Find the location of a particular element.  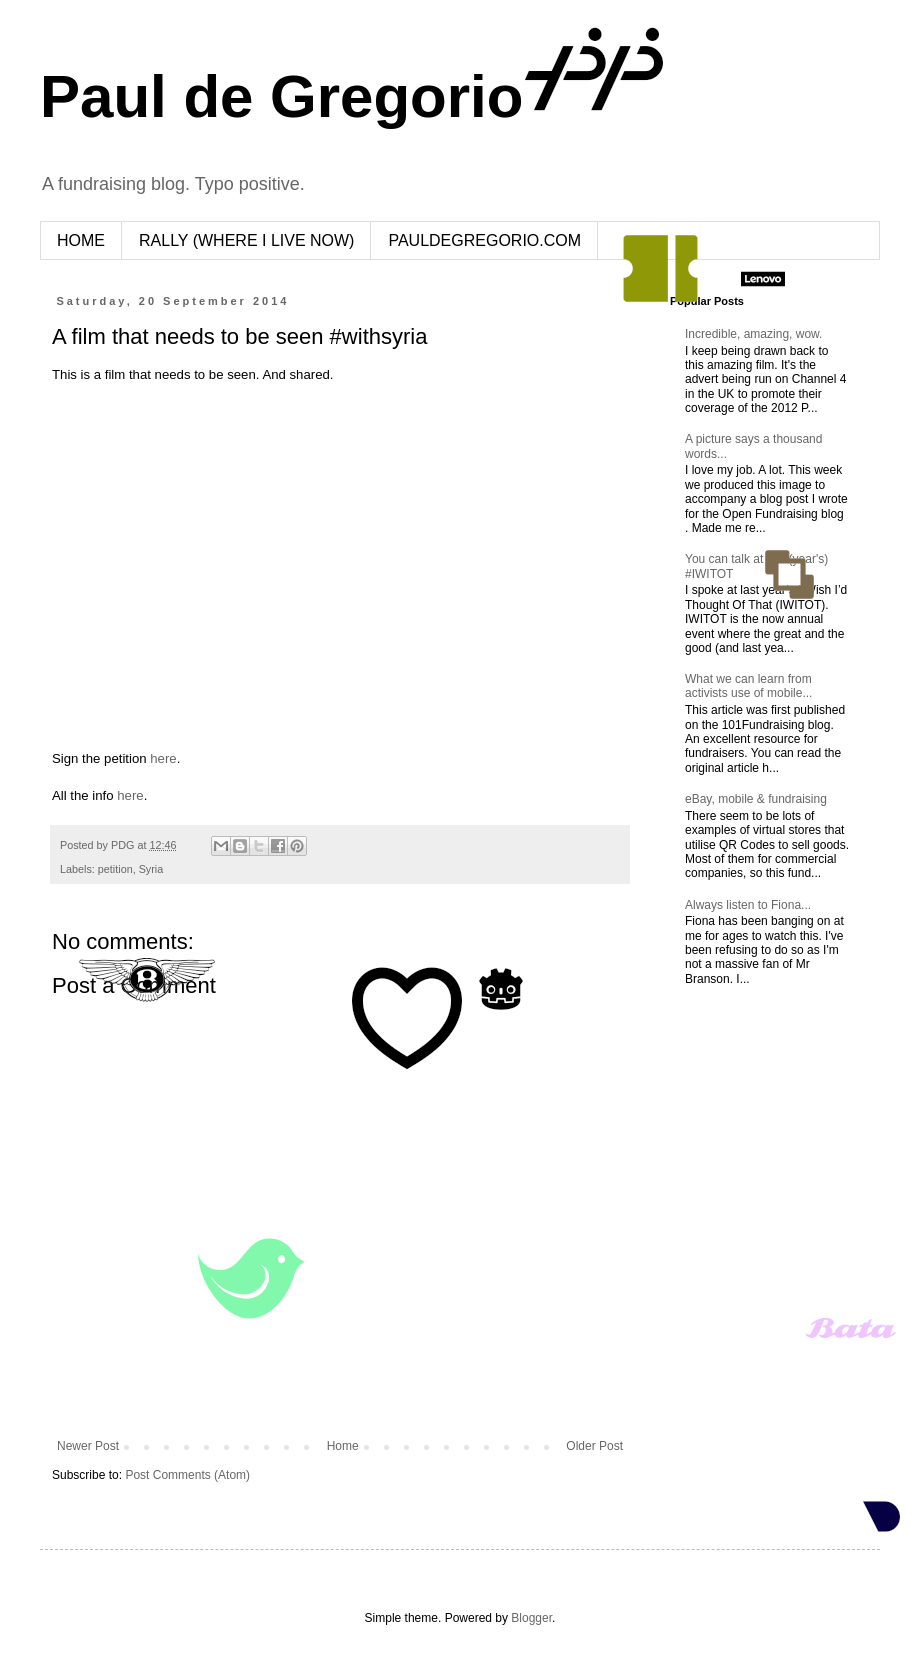

Lenovo brand logo is located at coordinates (763, 279).